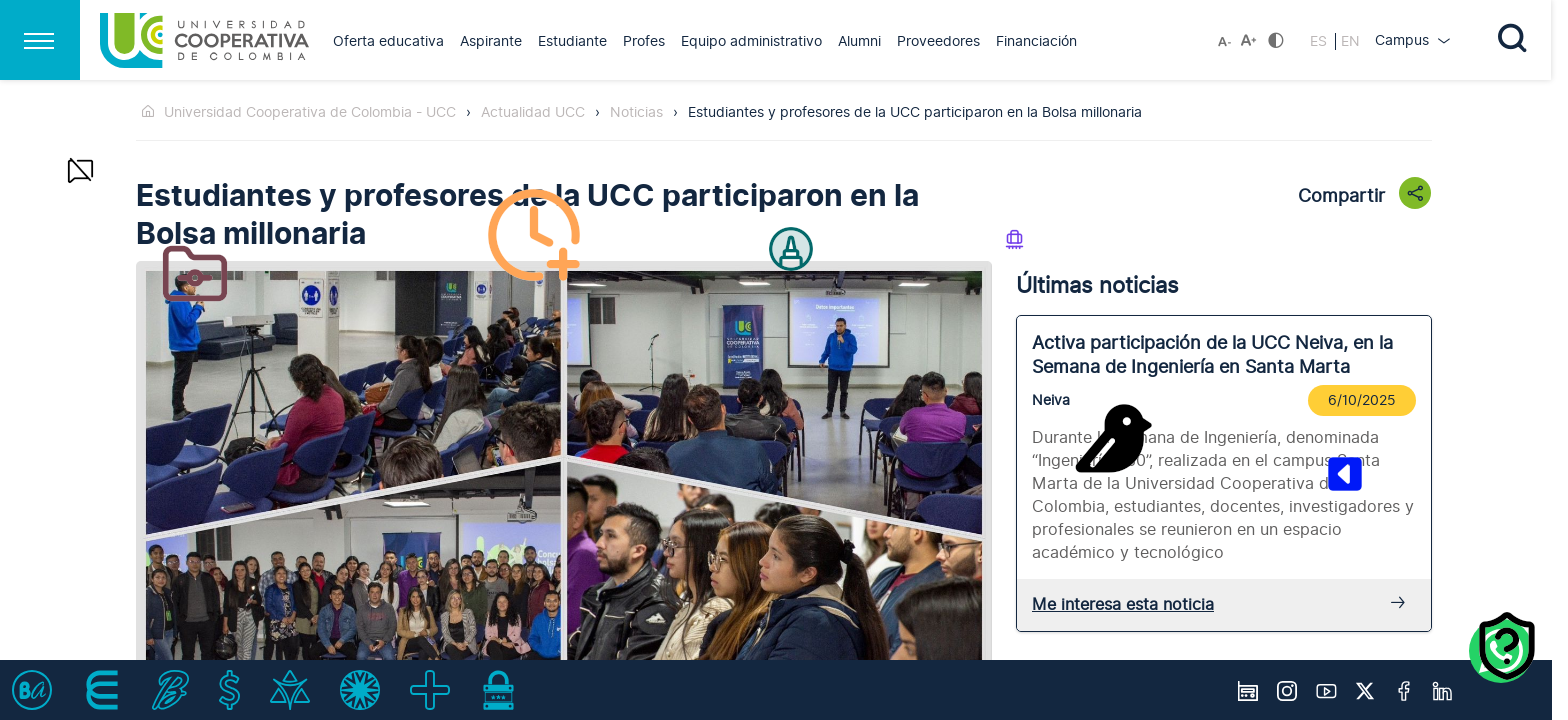 The image size is (1568, 720). Describe the element at coordinates (534, 235) in the screenshot. I see `add a new timer or alarm` at that location.